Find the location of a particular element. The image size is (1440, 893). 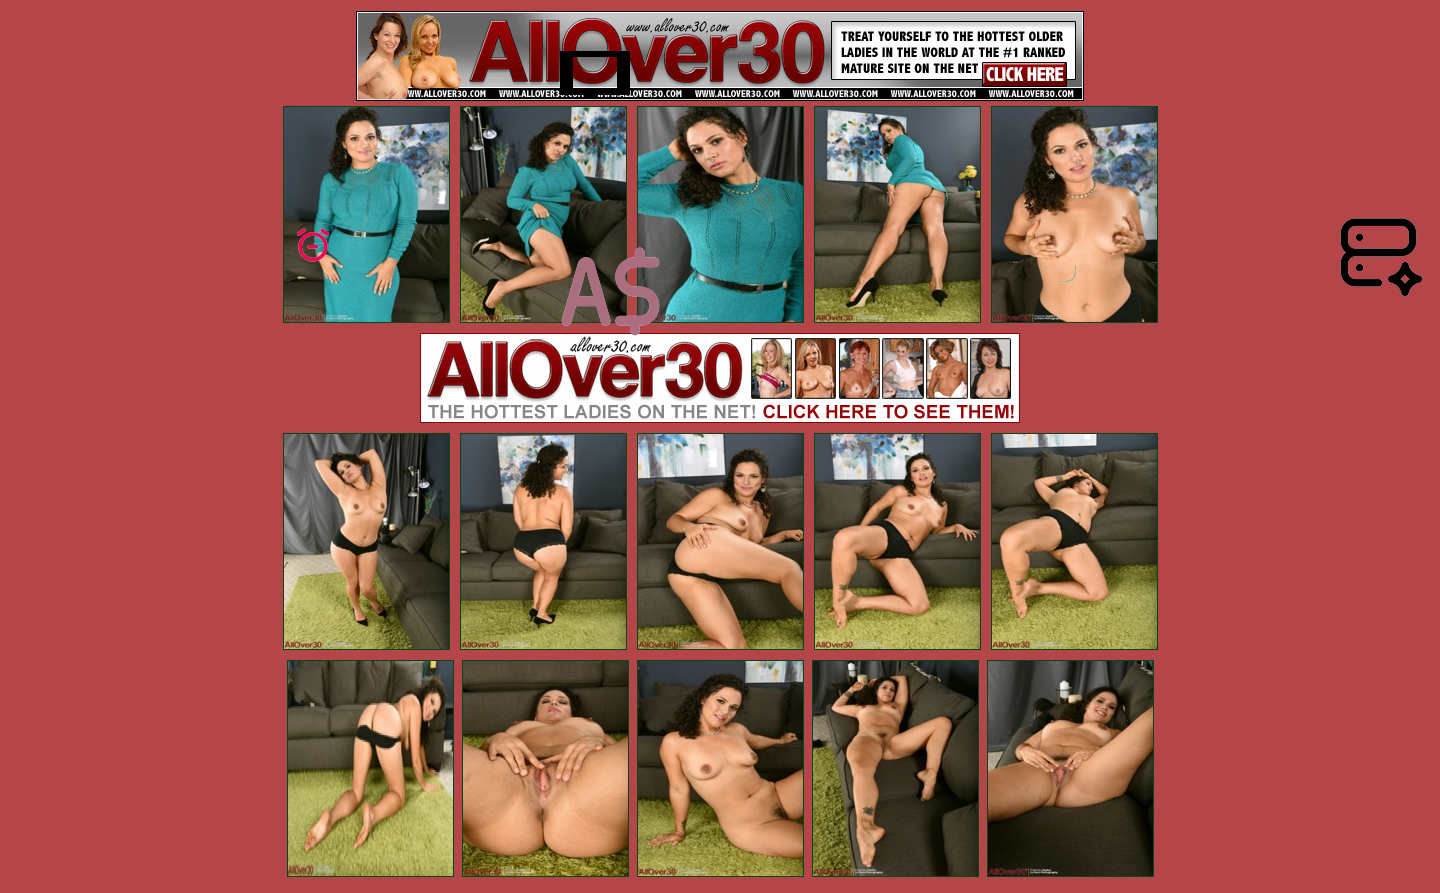

indicates australian dollar currency is located at coordinates (610, 291).